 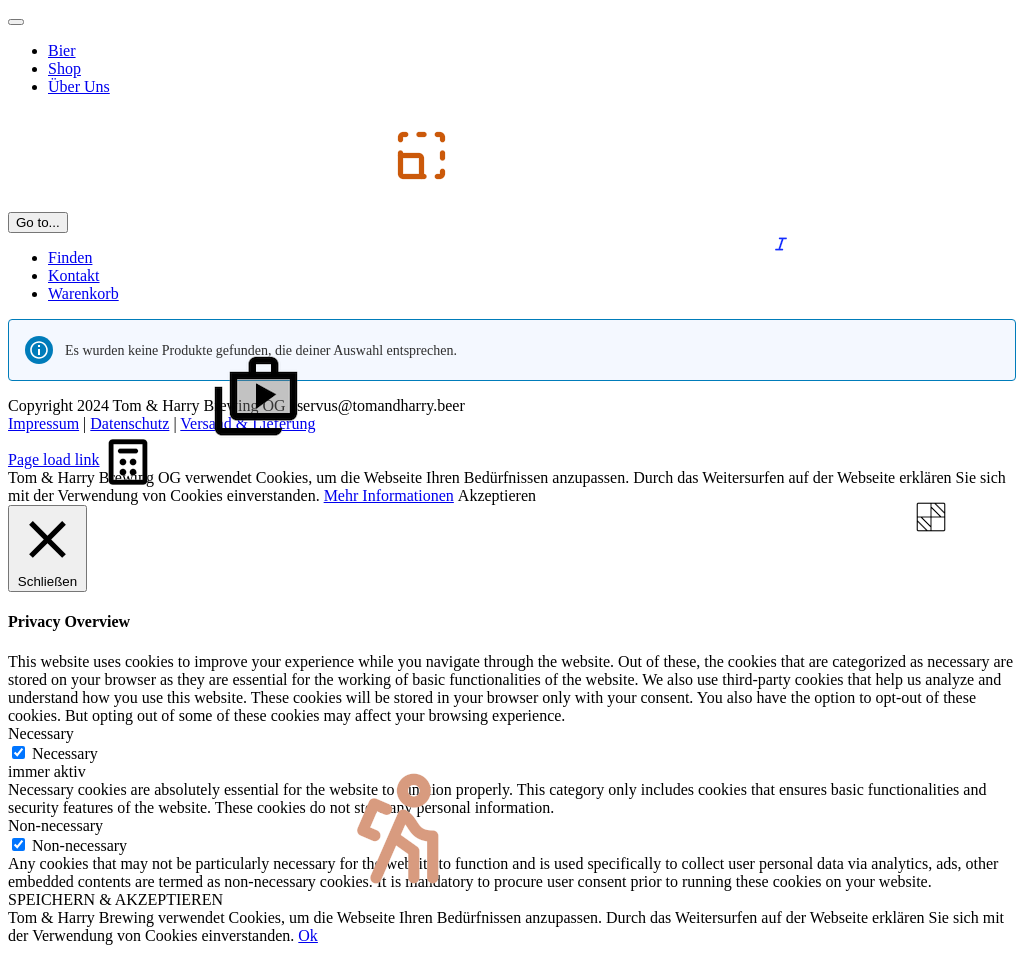 I want to click on toggle transparency grid view, so click(x=931, y=517).